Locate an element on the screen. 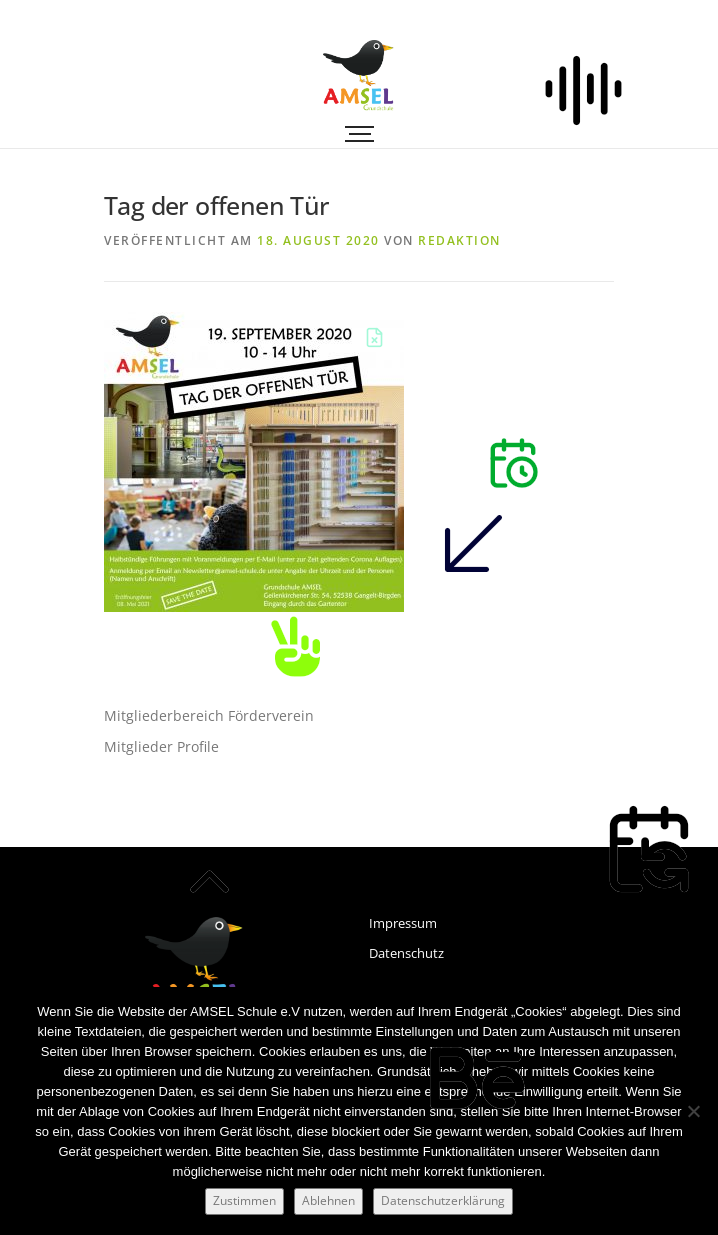 This screenshot has width=718, height=1235. peace sign or victory gesture emoji is located at coordinates (297, 646).